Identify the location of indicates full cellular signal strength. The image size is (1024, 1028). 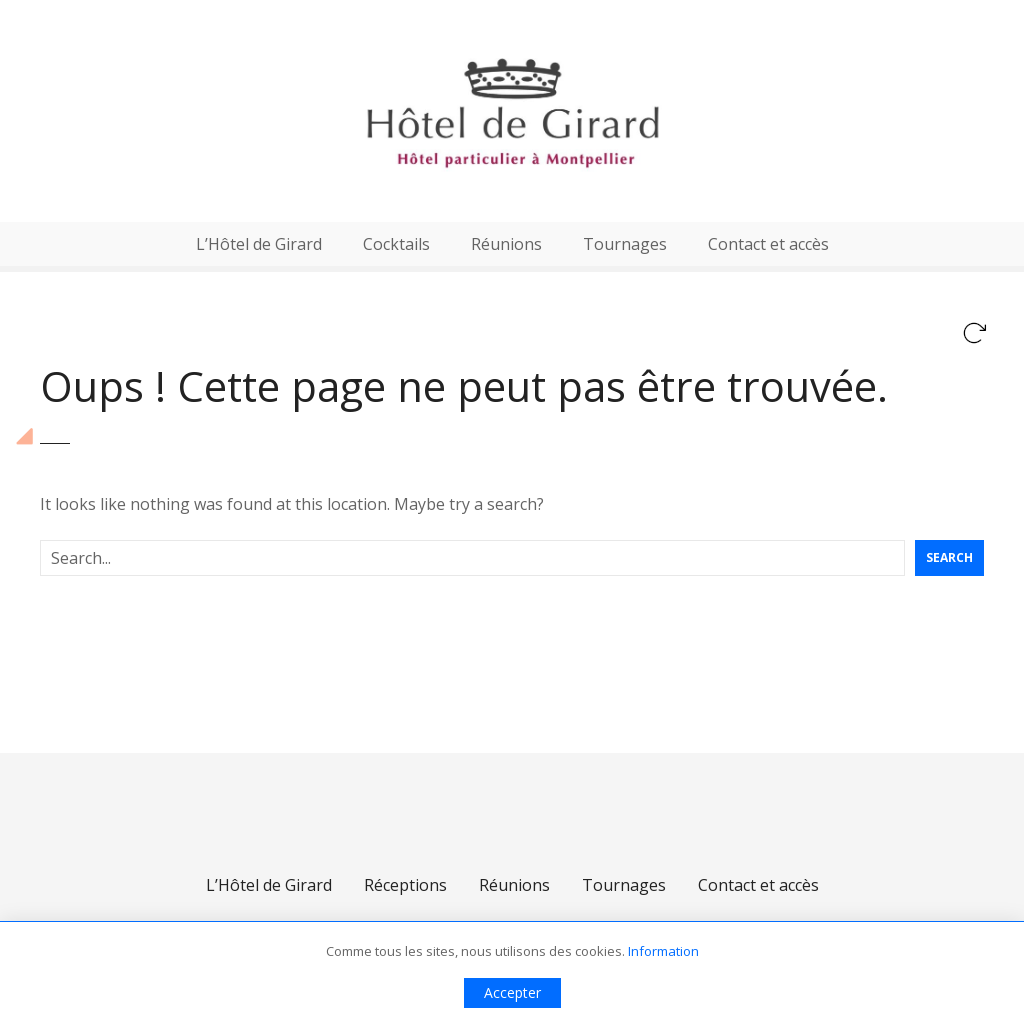
(26, 437).